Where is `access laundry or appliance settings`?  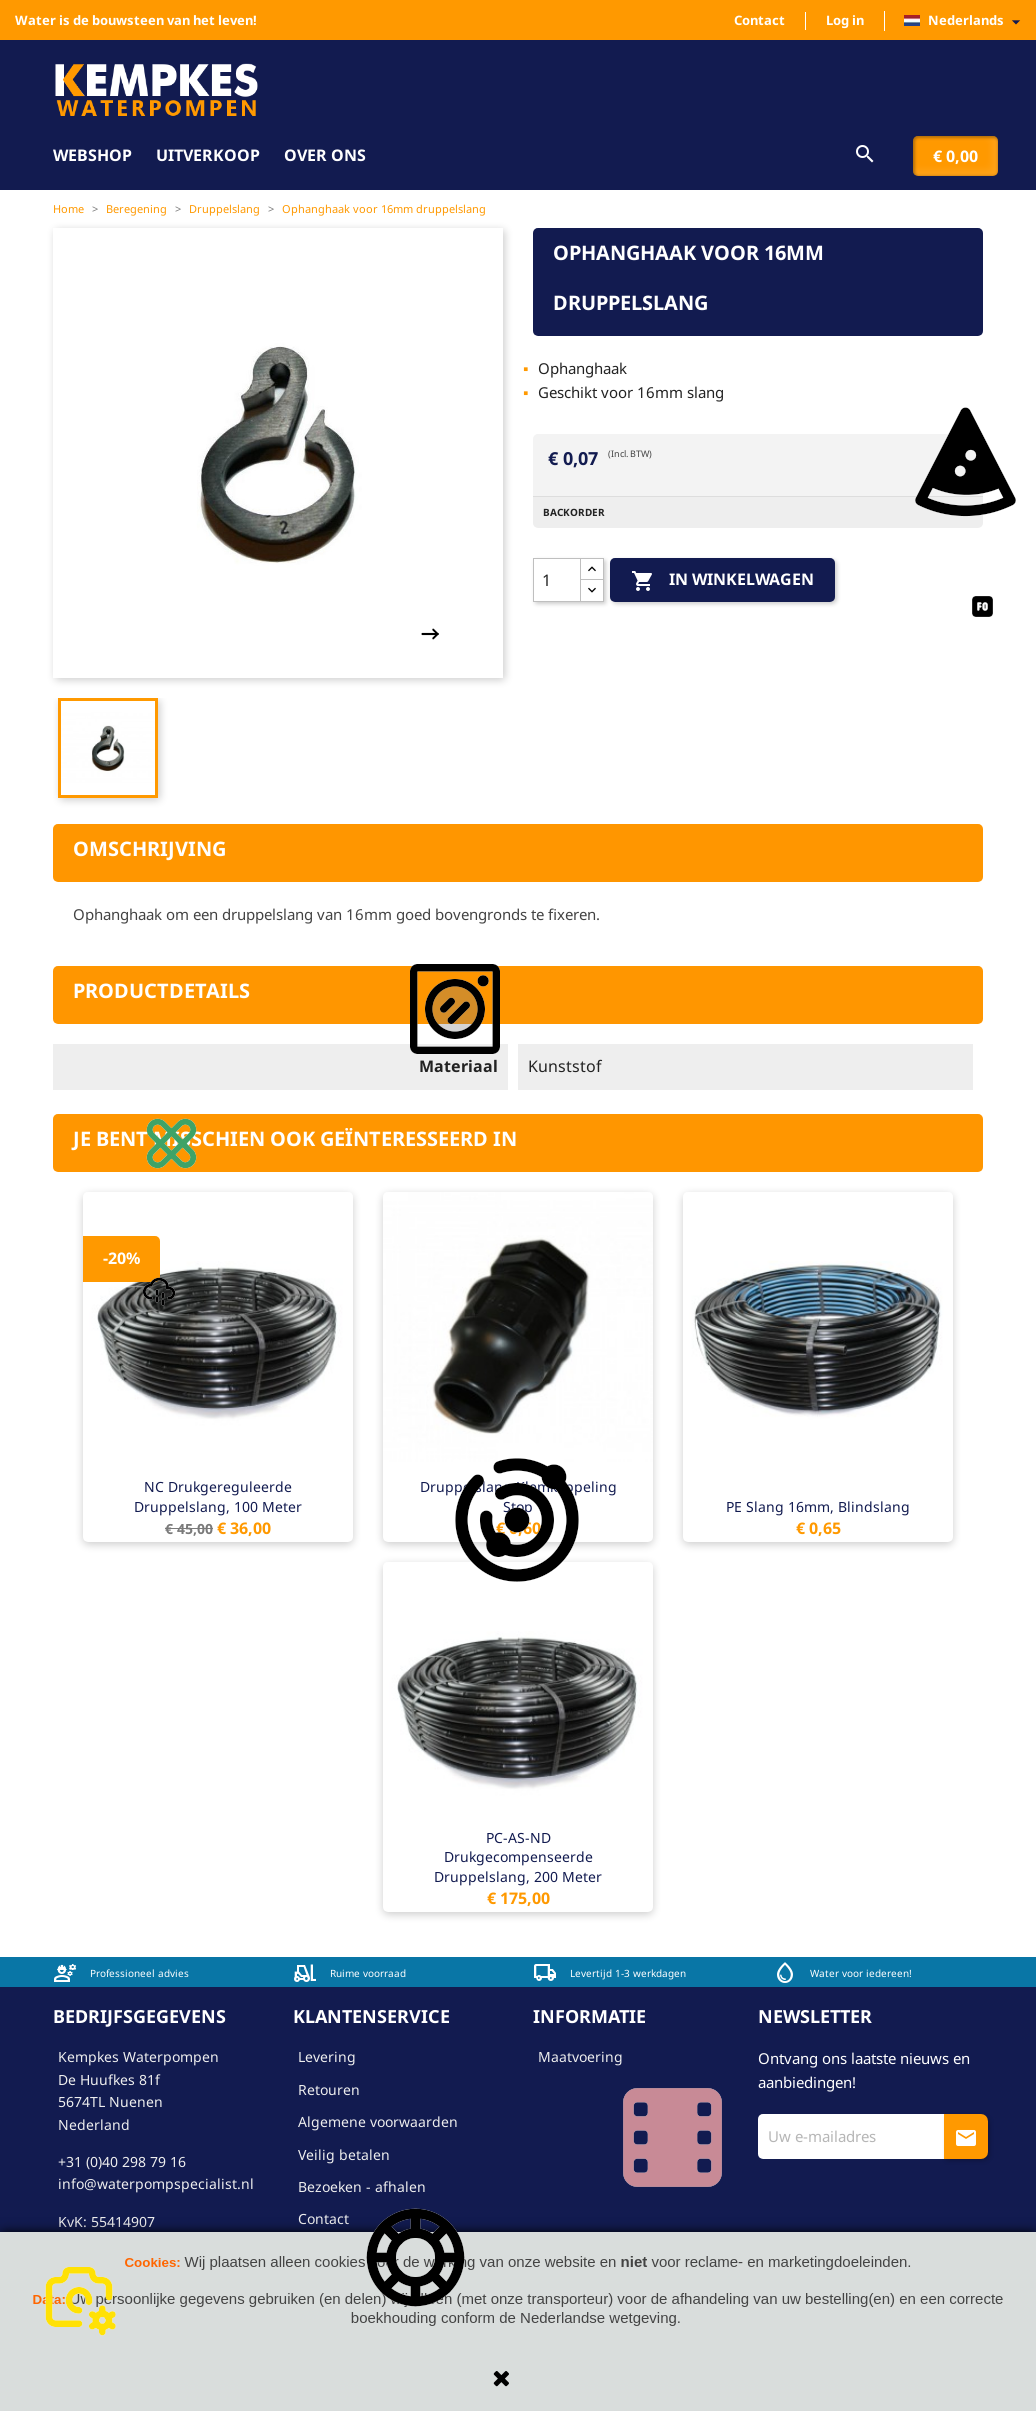 access laundry or appliance settings is located at coordinates (455, 1009).